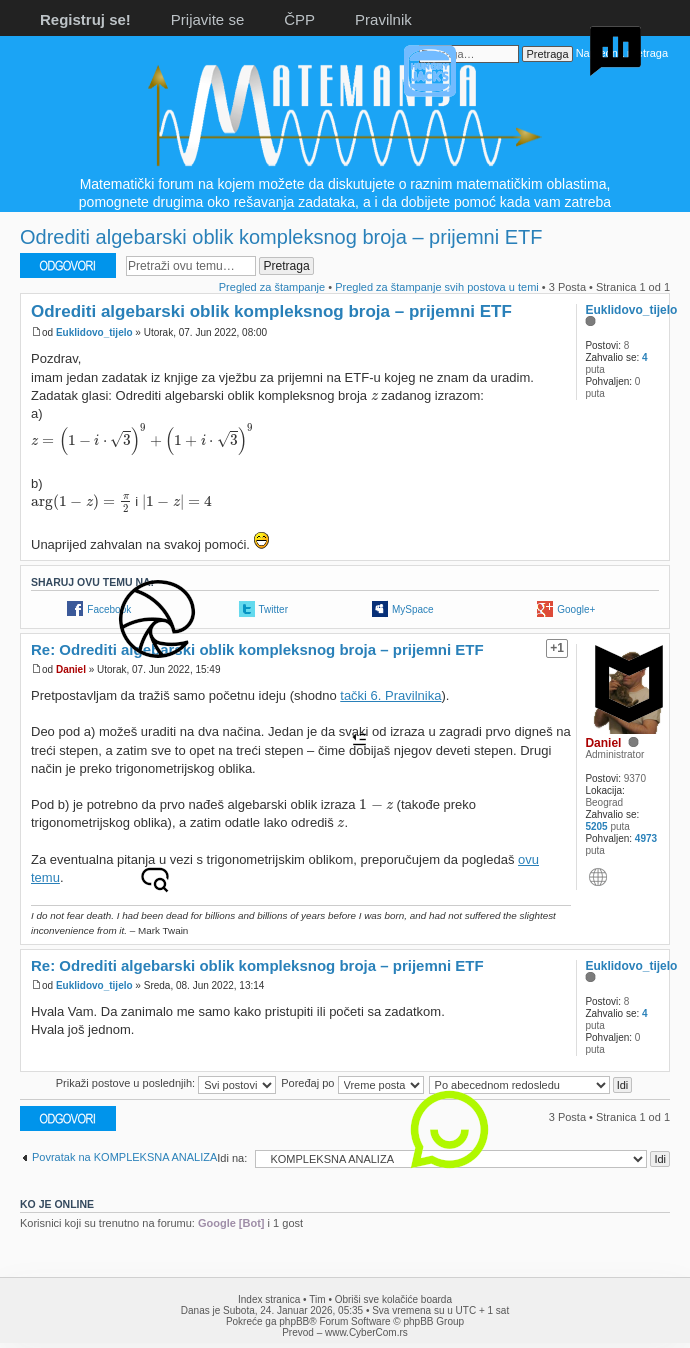 The width and height of the screenshot is (690, 1348). I want to click on open the Breaker podcast app, so click(157, 619).